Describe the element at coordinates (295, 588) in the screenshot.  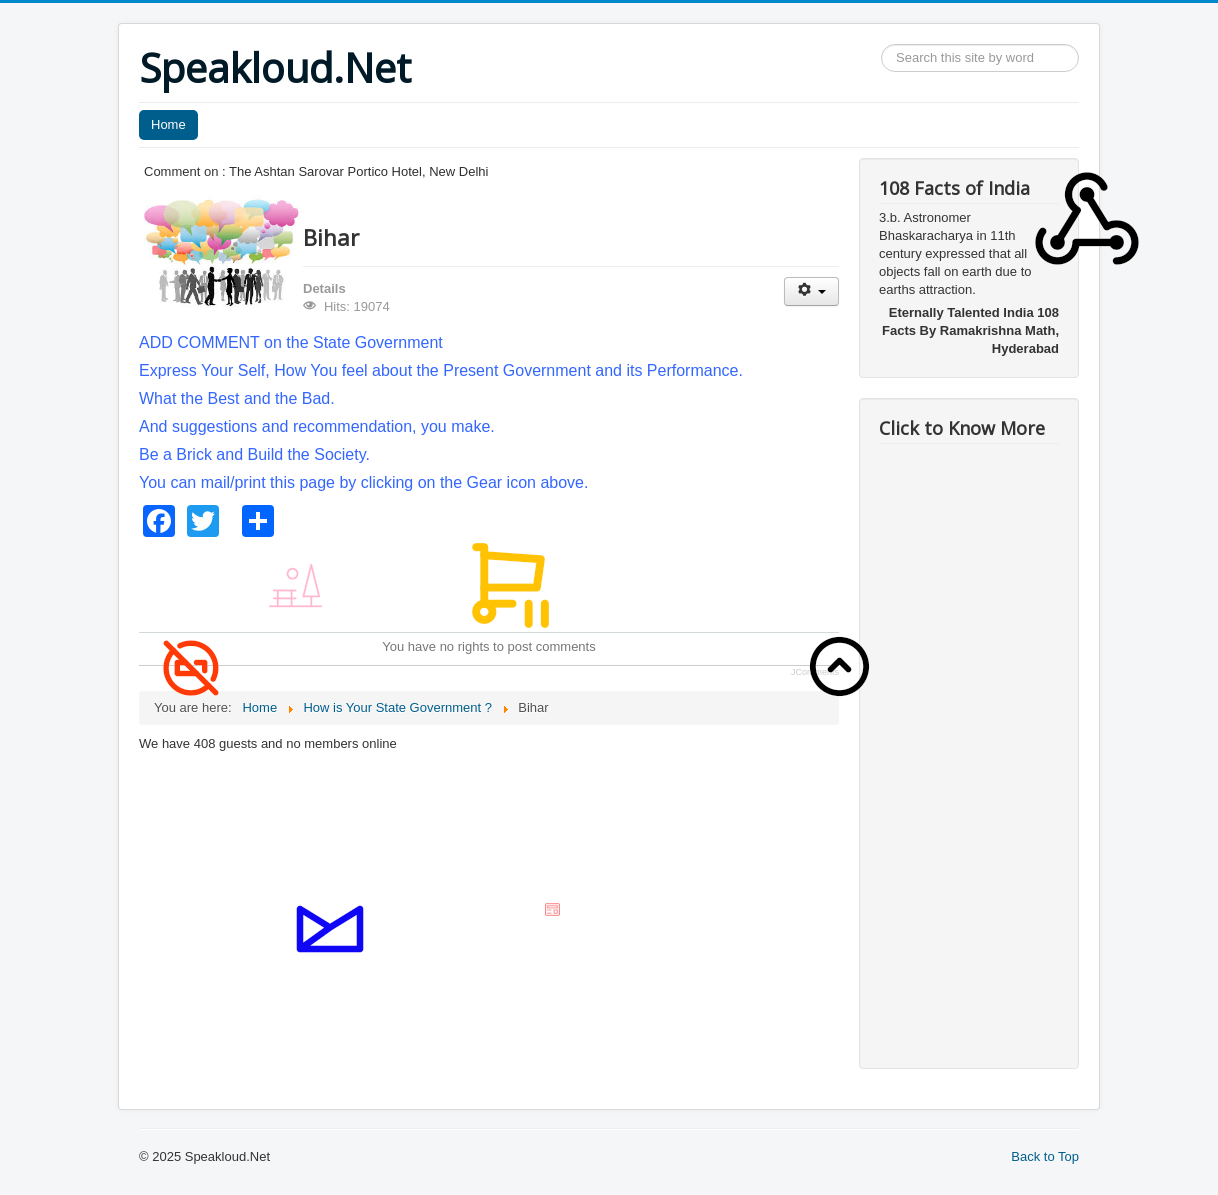
I see `view nearby parks or green spaces` at that location.